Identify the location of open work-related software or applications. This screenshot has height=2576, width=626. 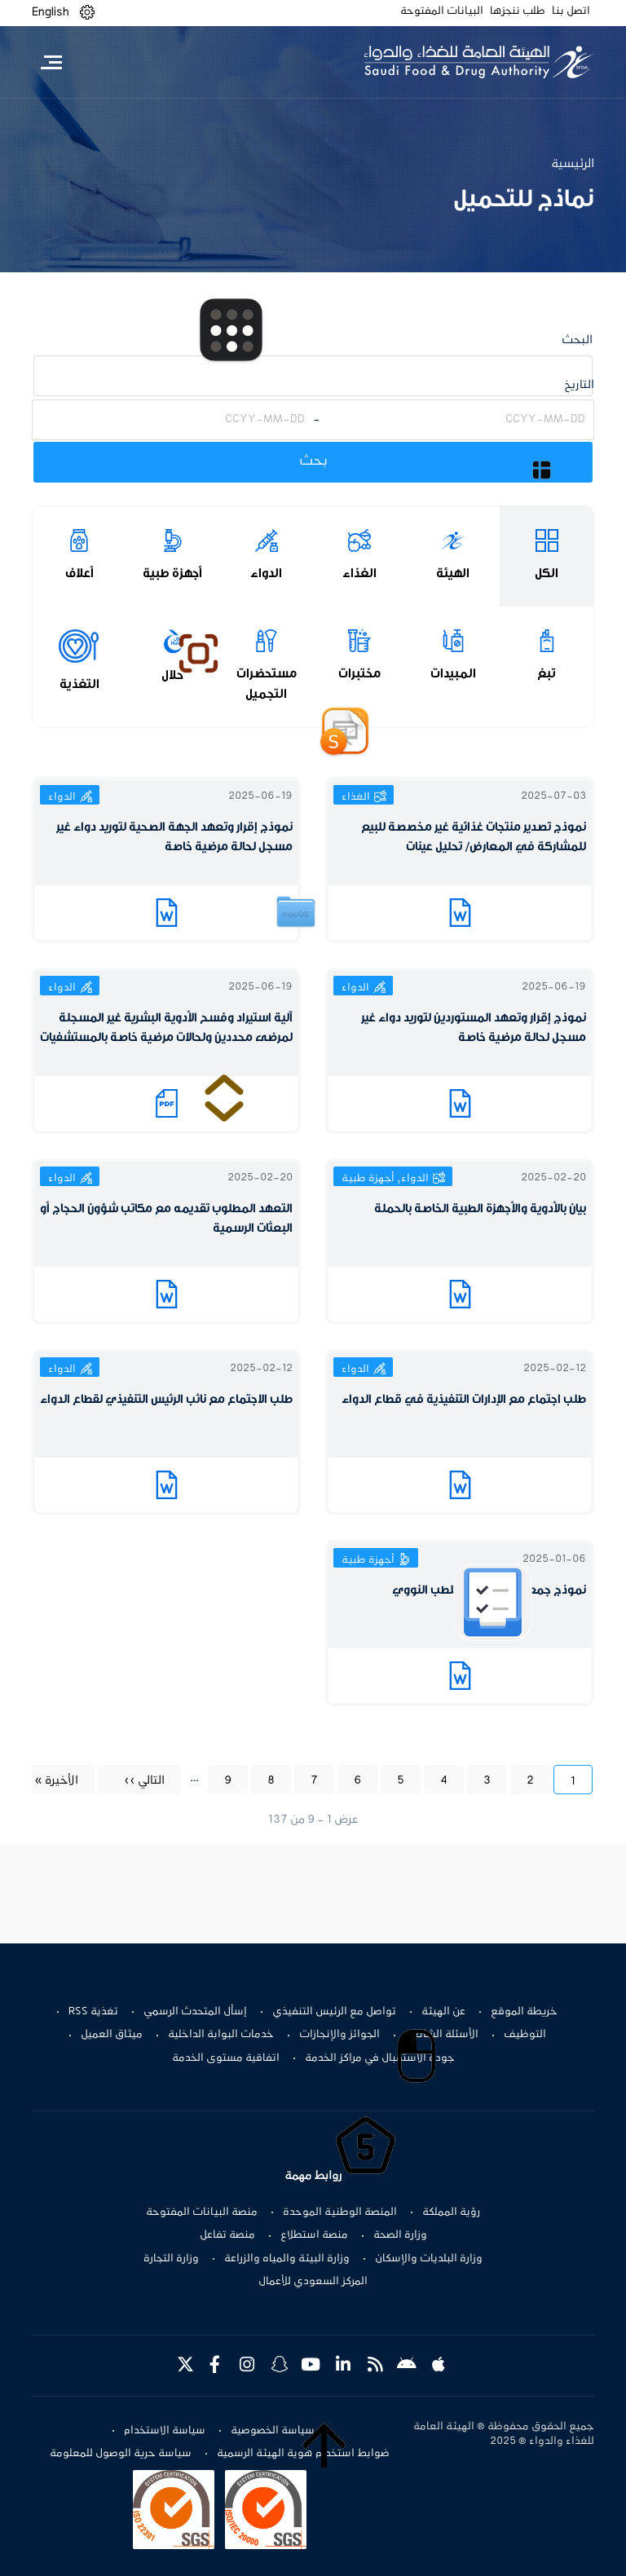
(492, 1602).